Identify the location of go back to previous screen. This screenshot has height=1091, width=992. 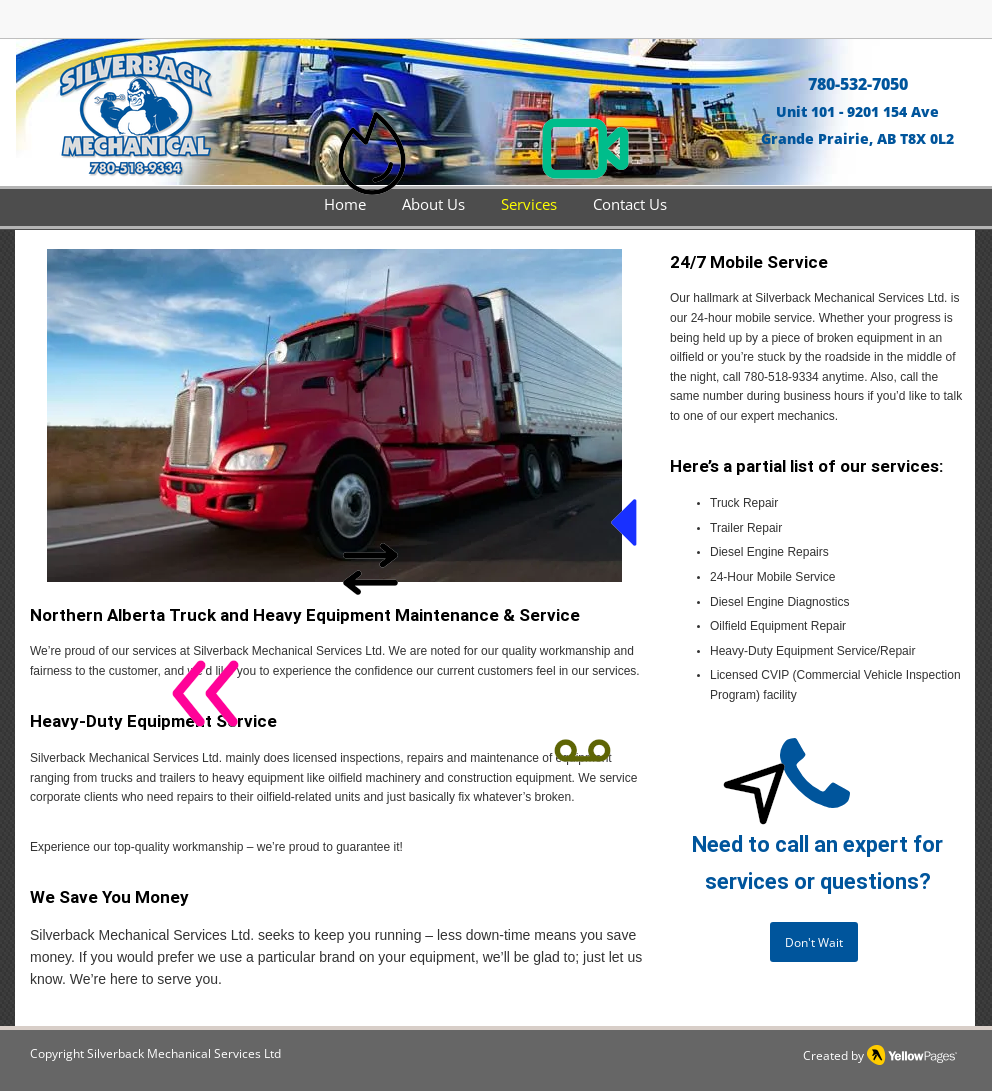
(205, 693).